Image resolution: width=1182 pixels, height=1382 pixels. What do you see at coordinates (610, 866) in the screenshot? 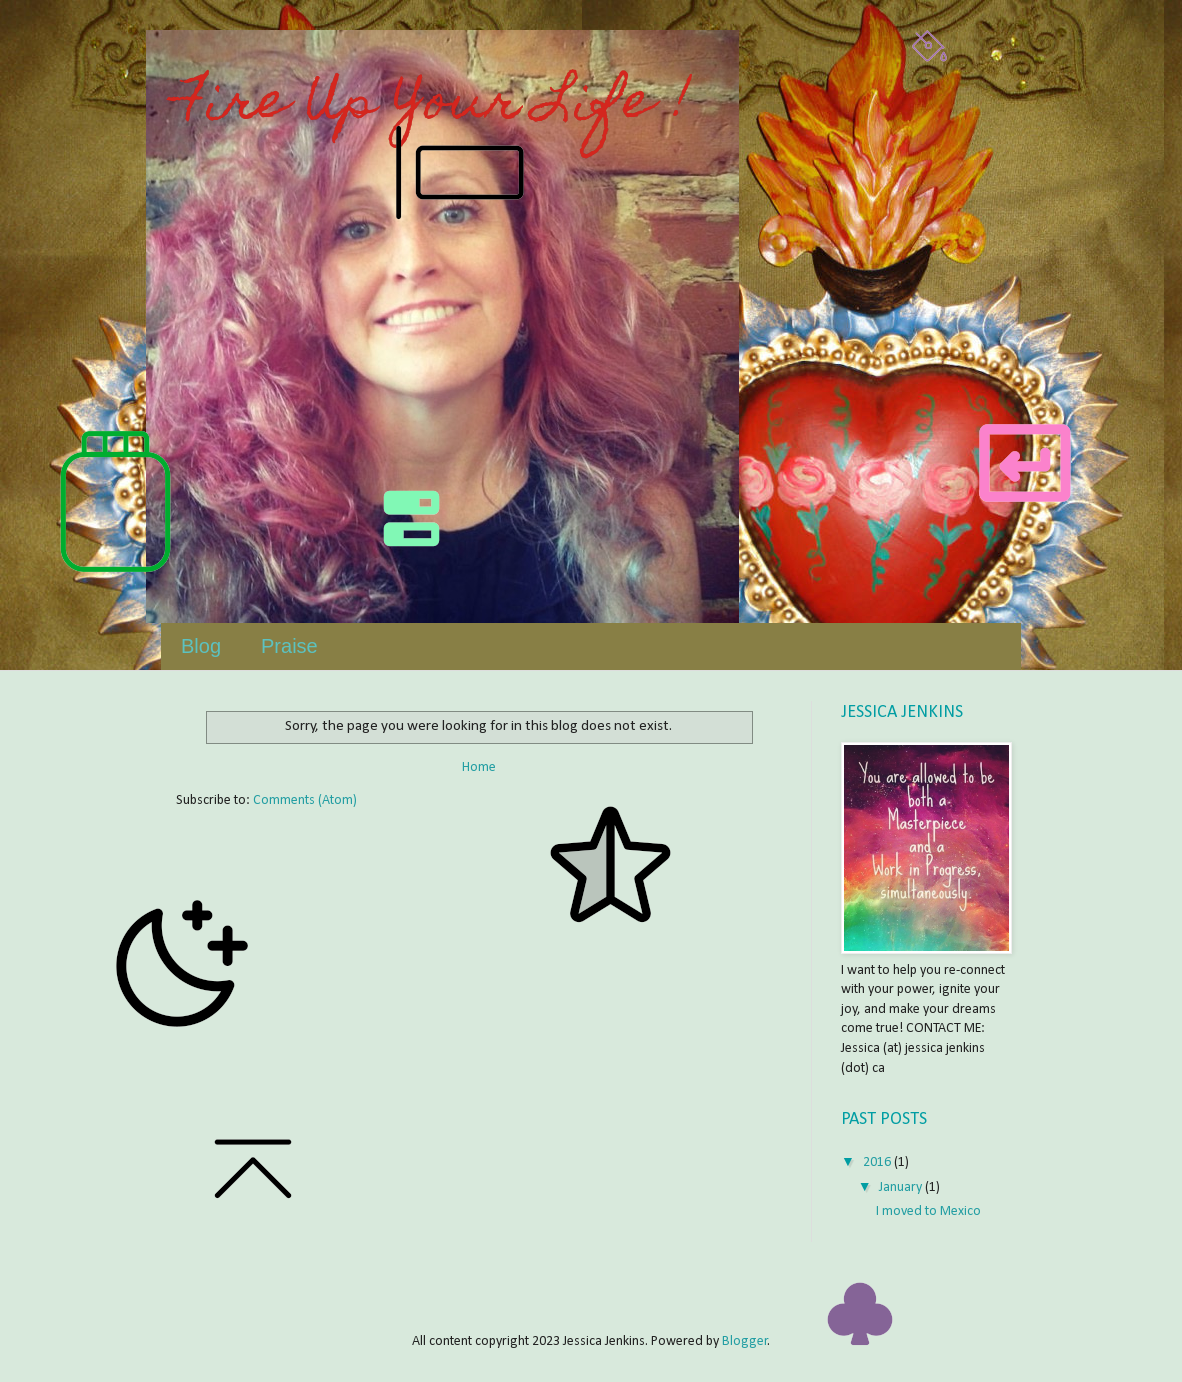
I see `indicates a partial or half-star rating` at bounding box center [610, 866].